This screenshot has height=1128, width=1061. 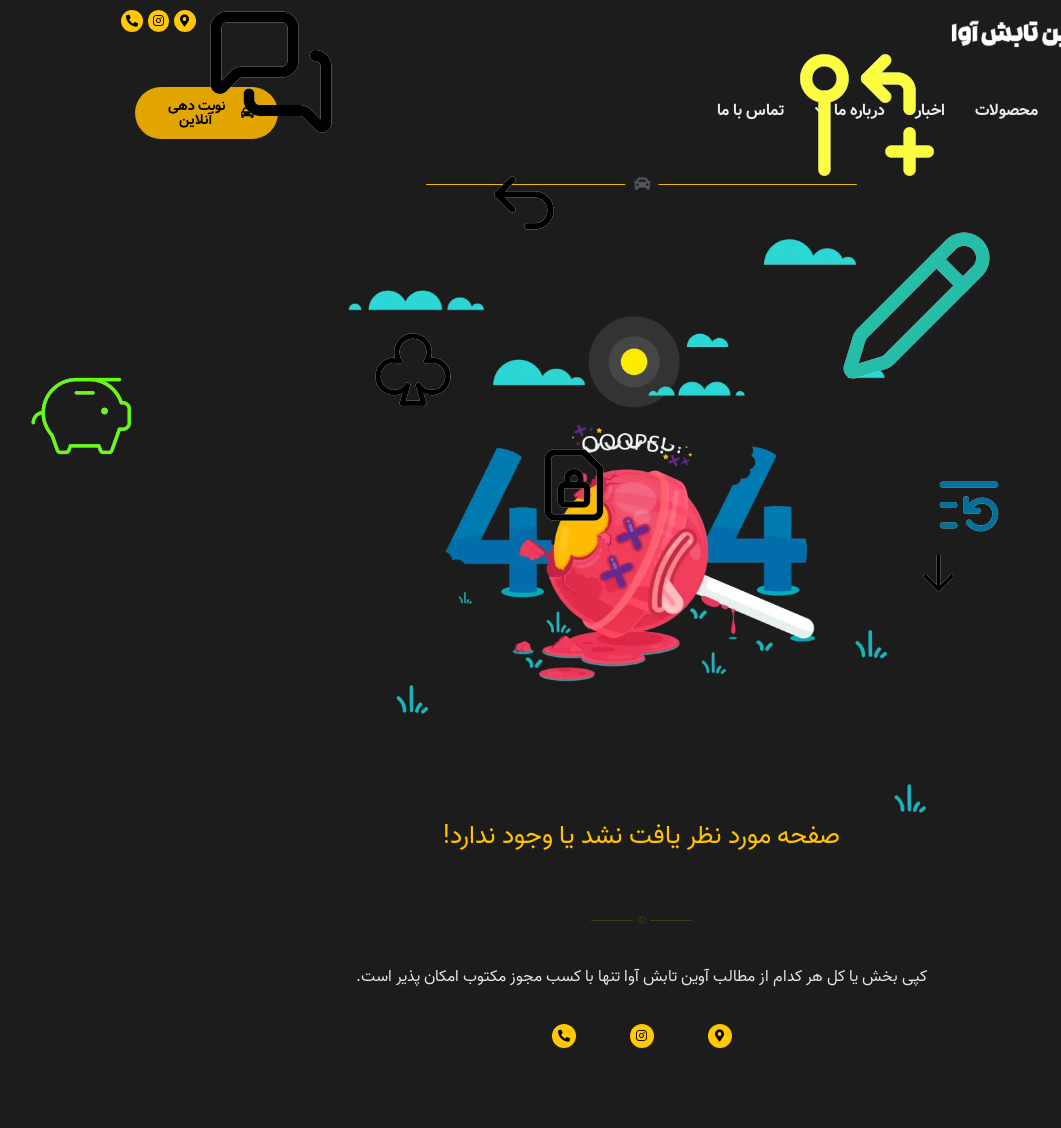 I want to click on restart or reset a list to its original order, so click(x=969, y=505).